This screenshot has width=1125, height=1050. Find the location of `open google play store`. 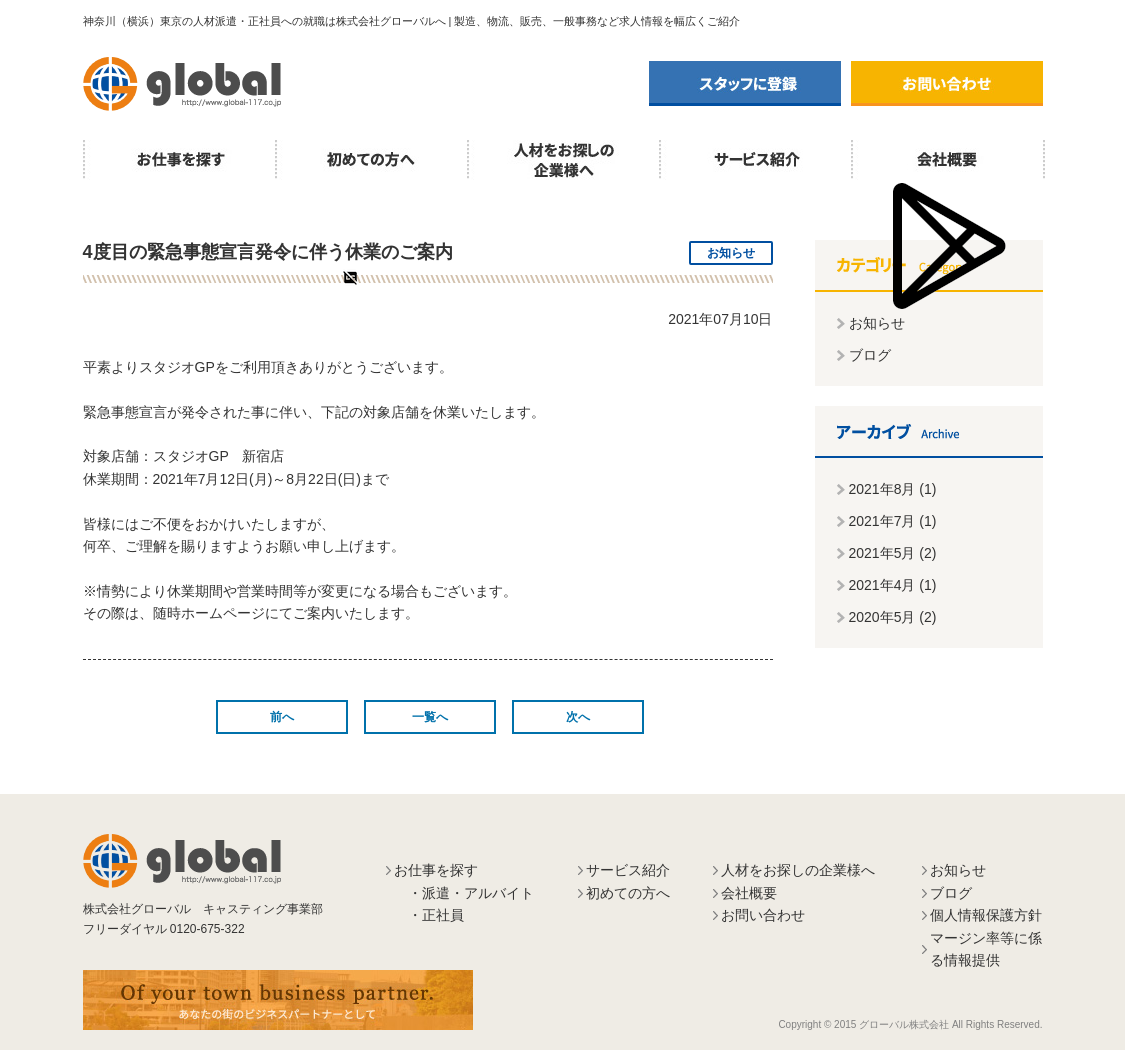

open google play store is located at coordinates (938, 246).